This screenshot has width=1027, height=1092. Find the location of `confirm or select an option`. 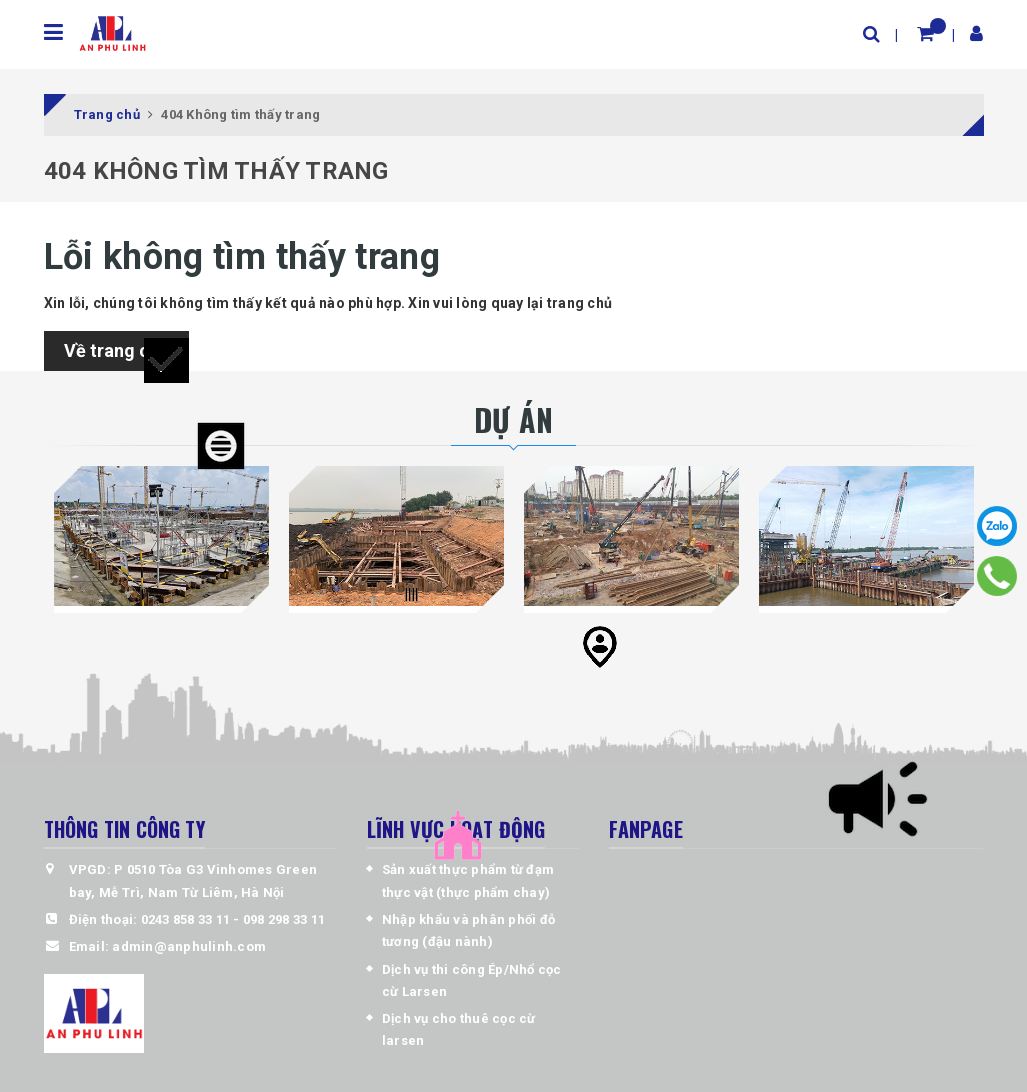

confirm or select an option is located at coordinates (166, 360).